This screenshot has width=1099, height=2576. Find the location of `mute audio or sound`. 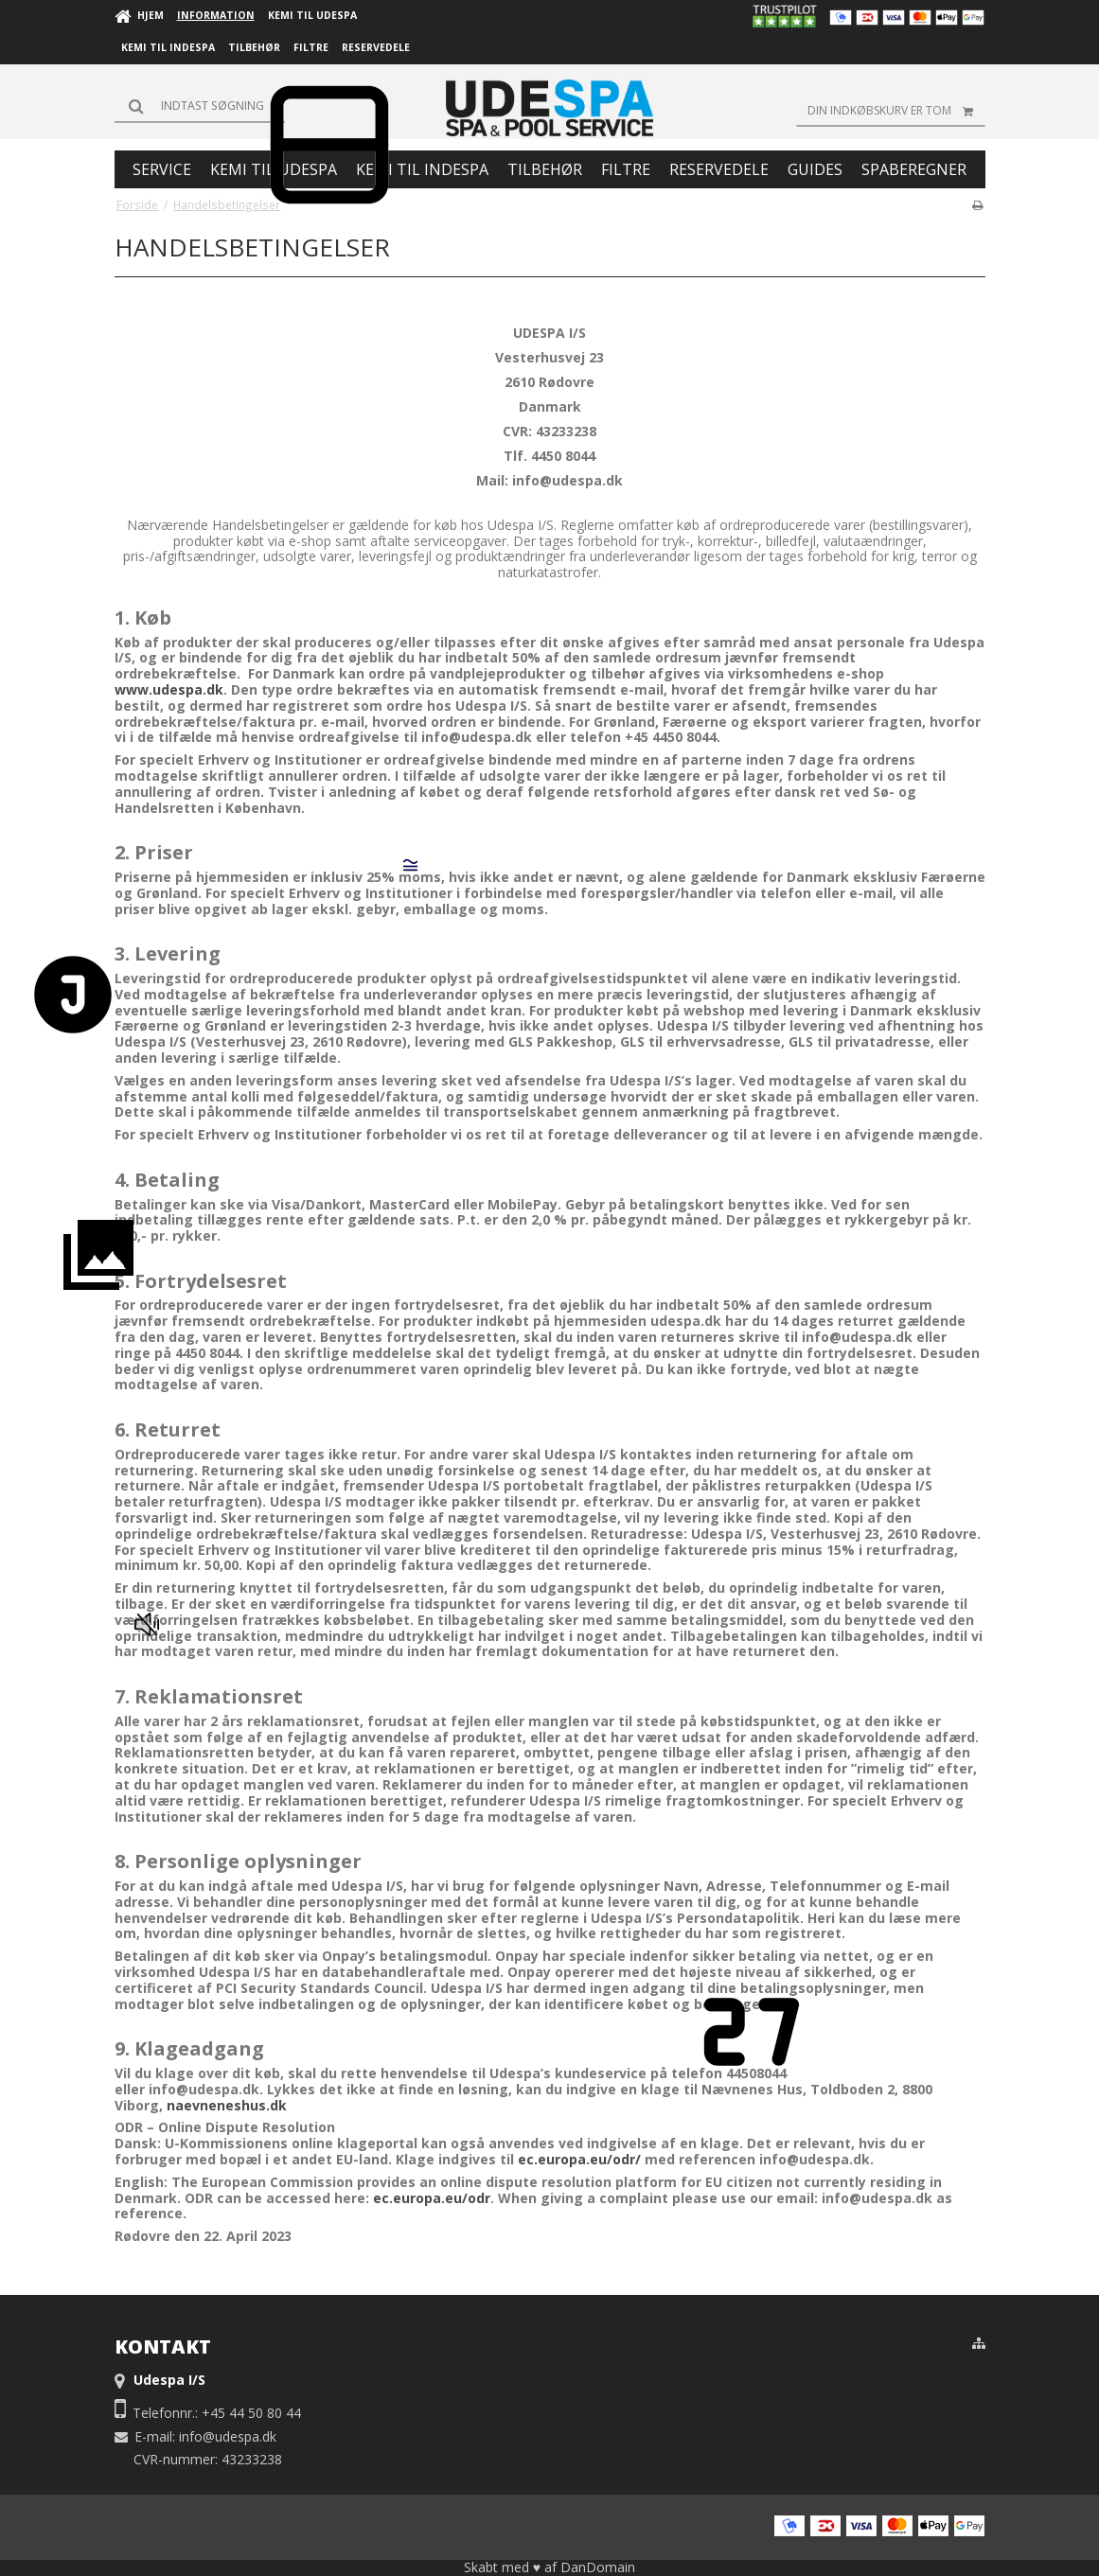

mute audio or sound is located at coordinates (146, 1624).